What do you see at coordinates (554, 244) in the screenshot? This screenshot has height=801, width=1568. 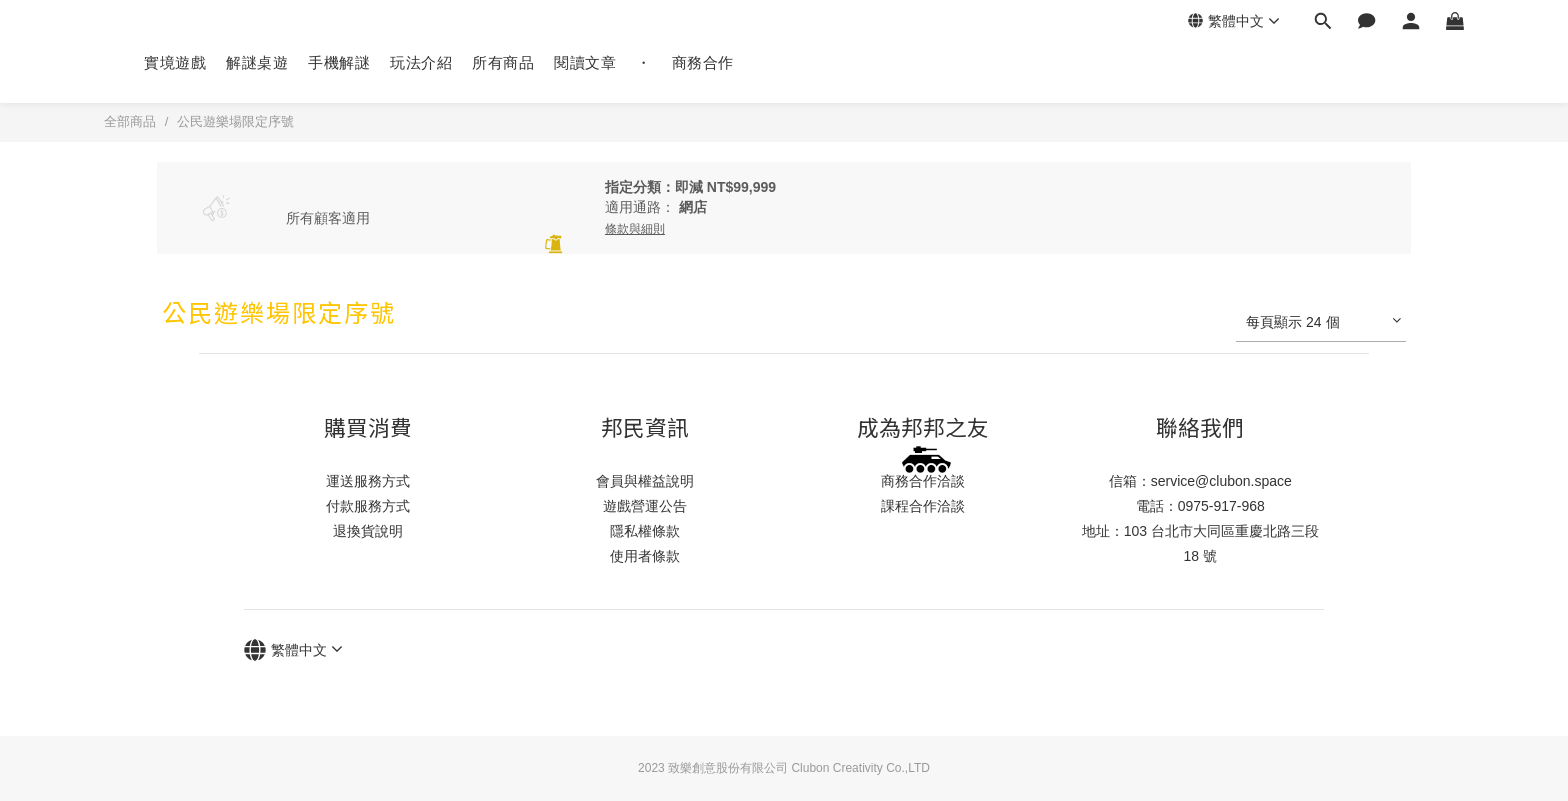 I see `access a tavern or pub location in-game` at bounding box center [554, 244].